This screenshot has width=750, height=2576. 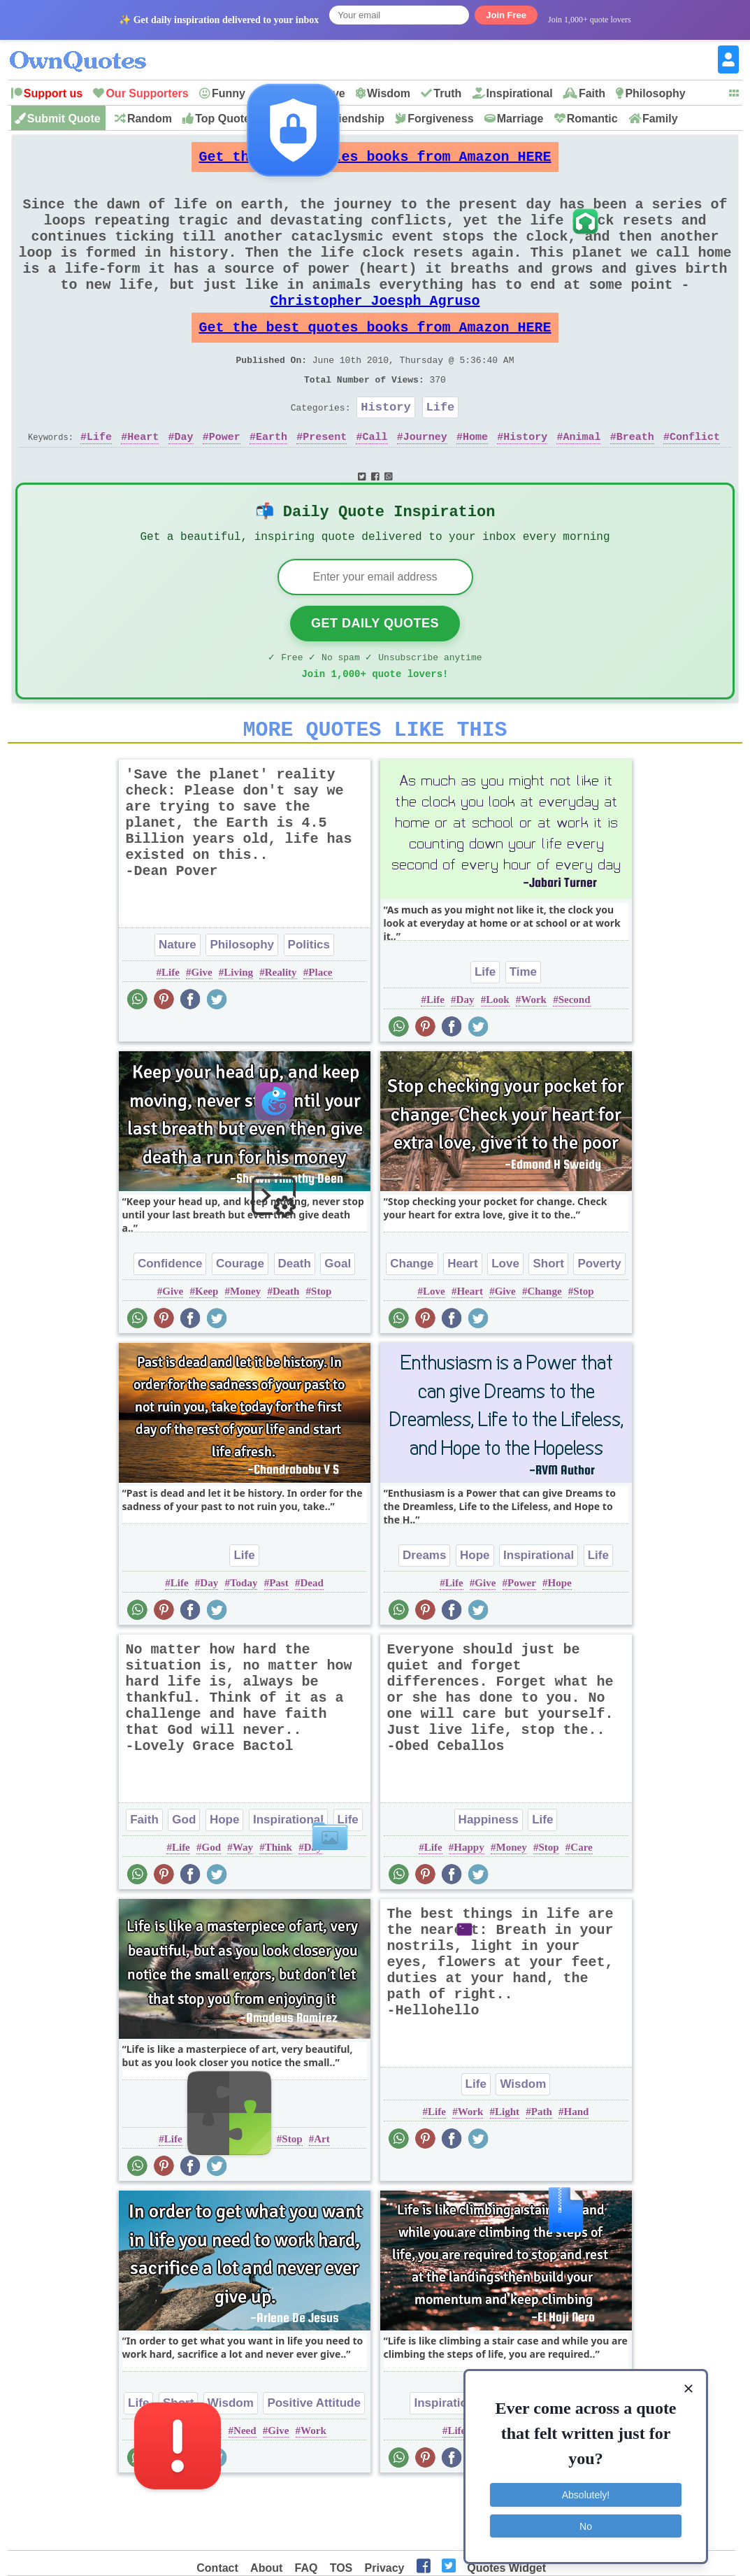 I want to click on open security & privacy settings, so click(x=293, y=131).